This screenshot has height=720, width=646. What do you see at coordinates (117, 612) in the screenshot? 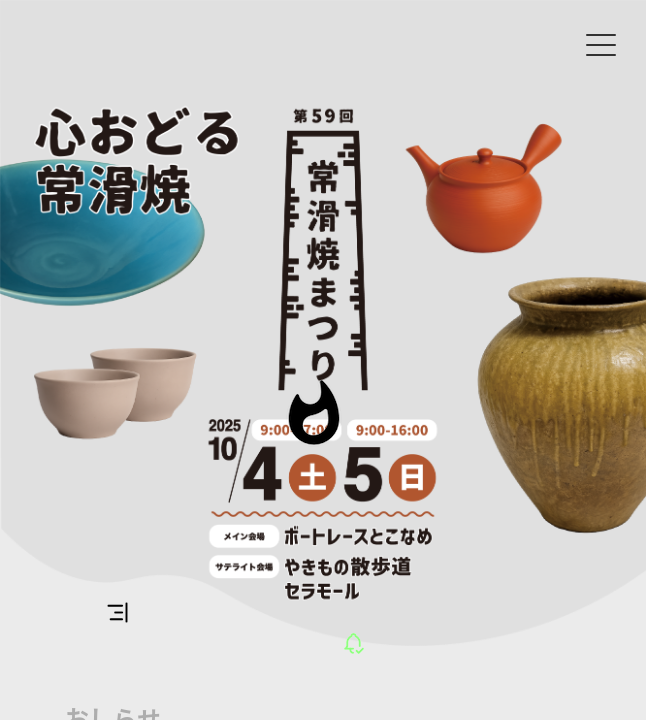
I see `align text to the right` at bounding box center [117, 612].